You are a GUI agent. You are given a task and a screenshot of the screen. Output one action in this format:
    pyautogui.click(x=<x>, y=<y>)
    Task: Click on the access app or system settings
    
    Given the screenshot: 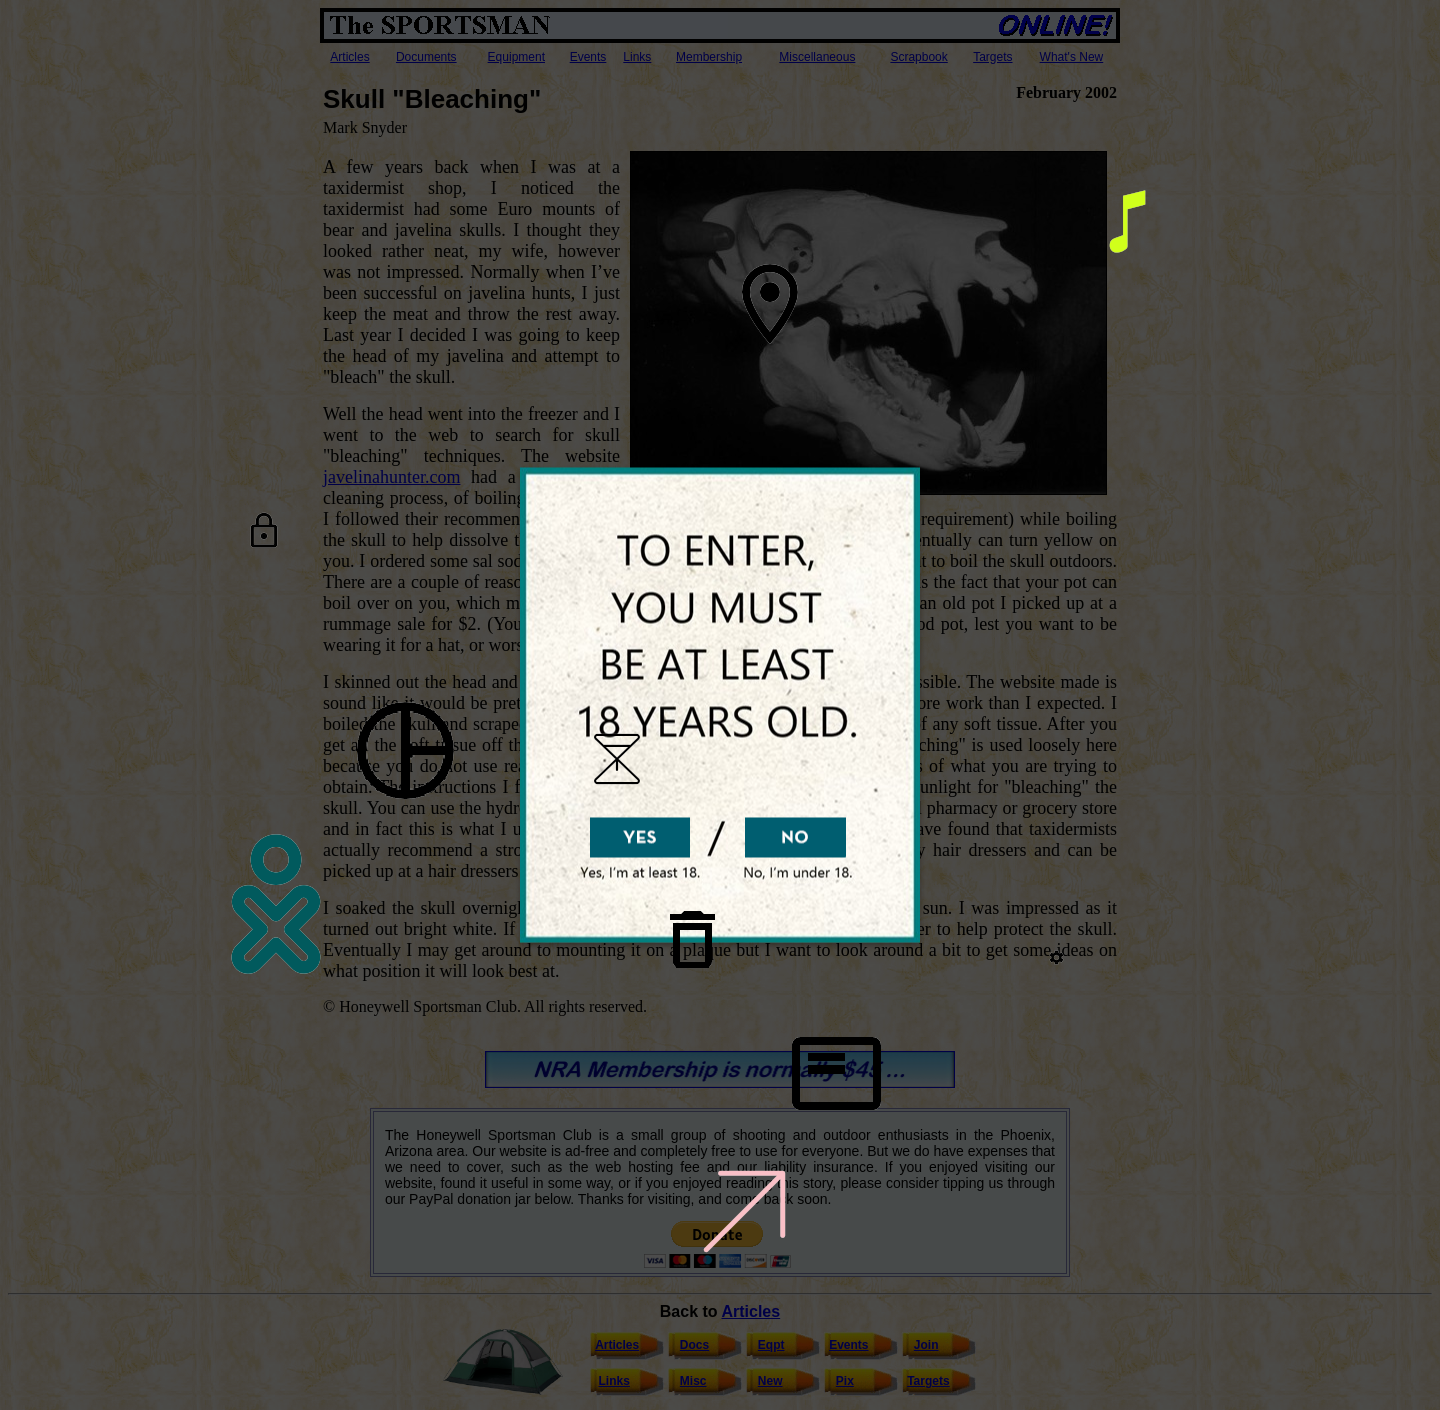 What is the action you would take?
    pyautogui.click(x=1056, y=957)
    